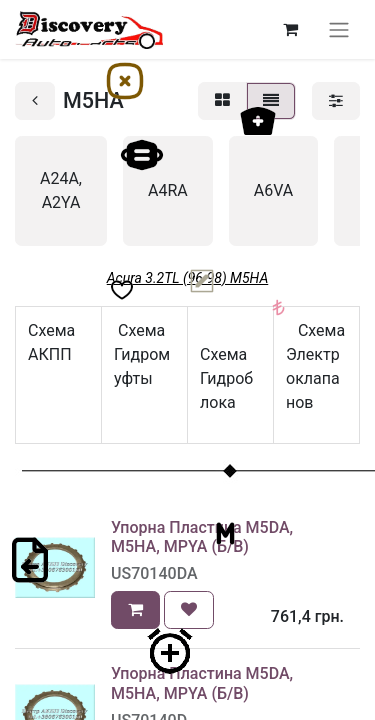  Describe the element at coordinates (122, 290) in the screenshot. I see `like or favorite an item` at that location.